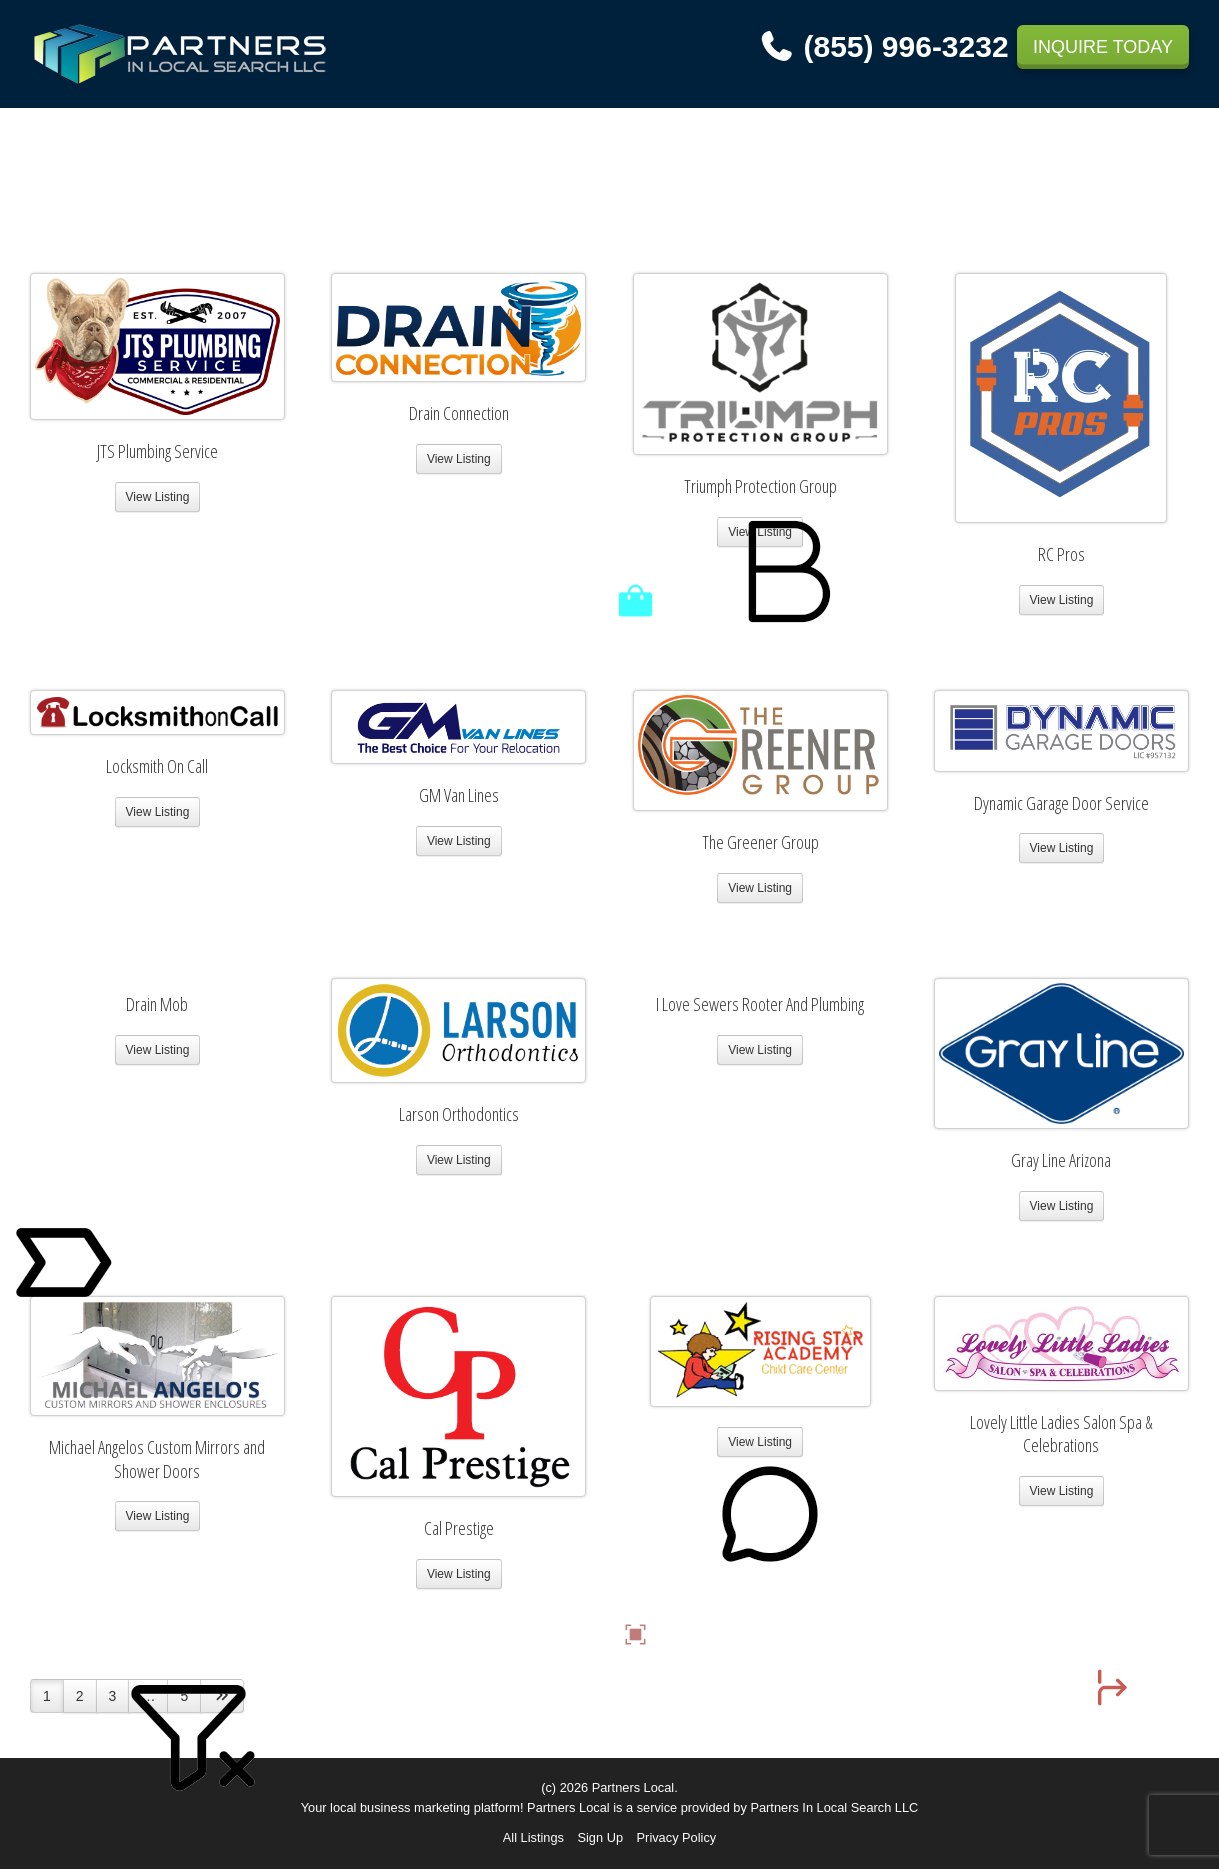  What do you see at coordinates (770, 1514) in the screenshot?
I see `open chat or messaging` at bounding box center [770, 1514].